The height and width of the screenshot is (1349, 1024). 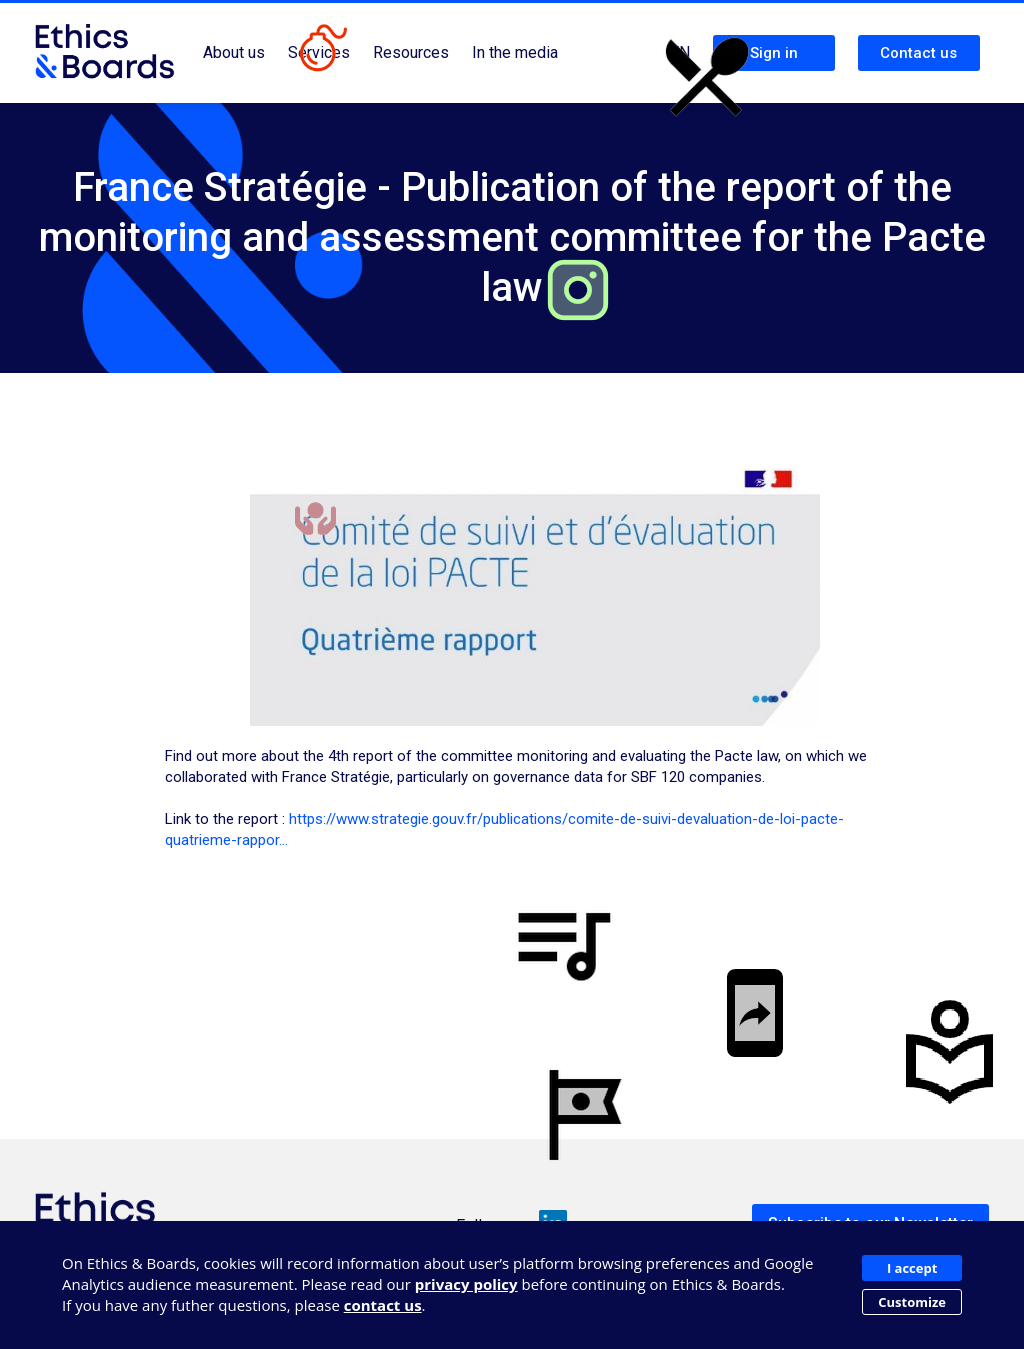 I want to click on indicates a destructive or dangerous action, so click(x=321, y=47).